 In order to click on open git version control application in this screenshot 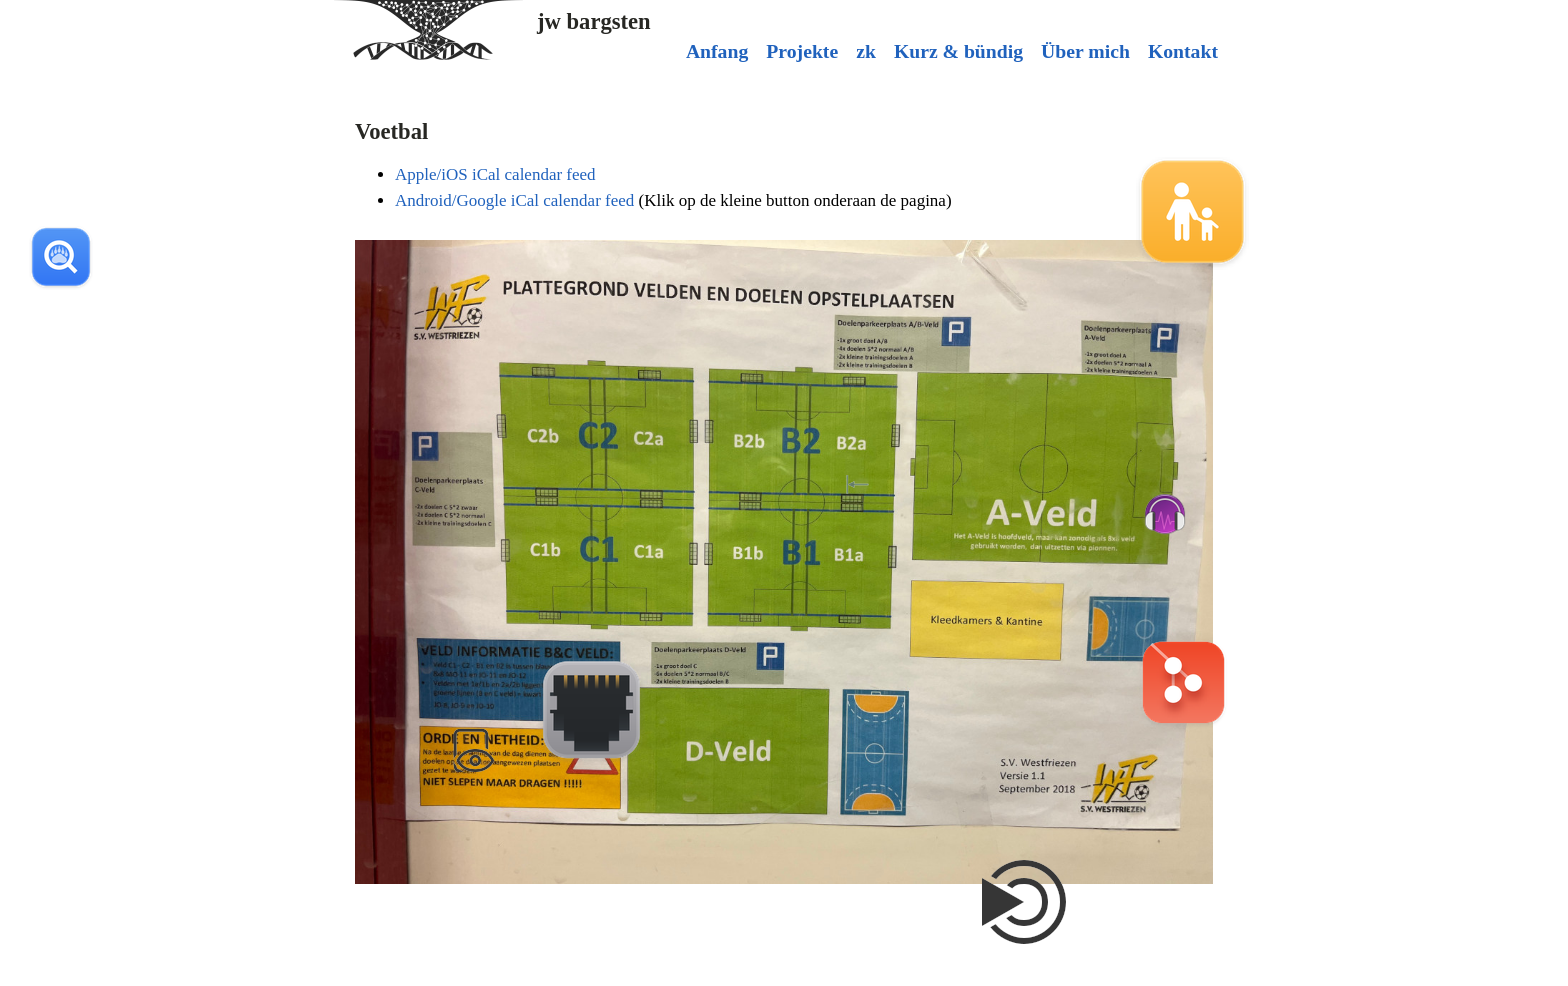, I will do `click(1183, 682)`.